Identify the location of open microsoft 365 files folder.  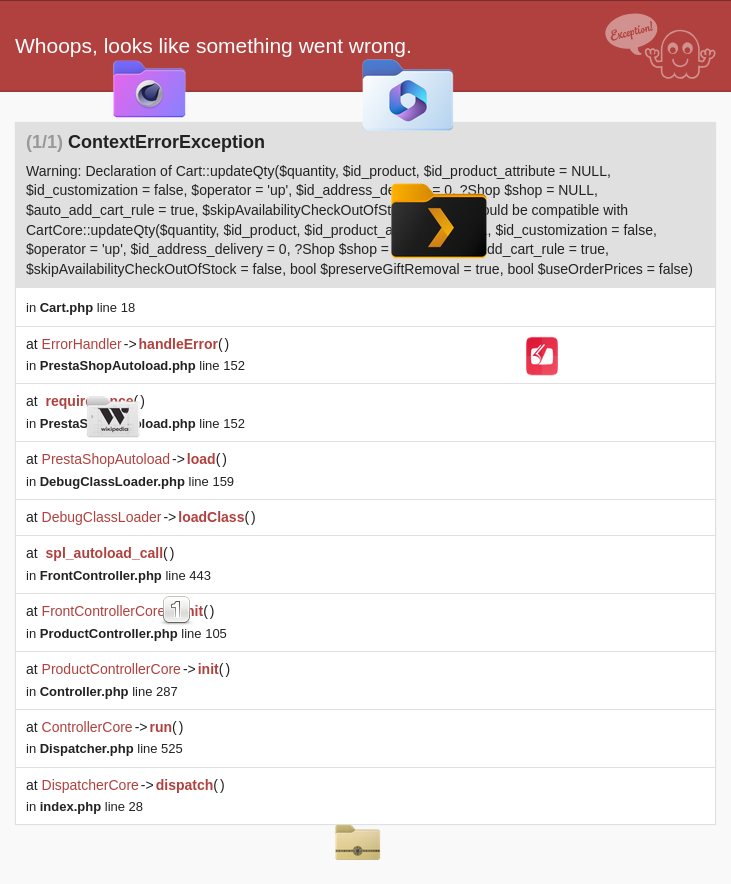
(407, 97).